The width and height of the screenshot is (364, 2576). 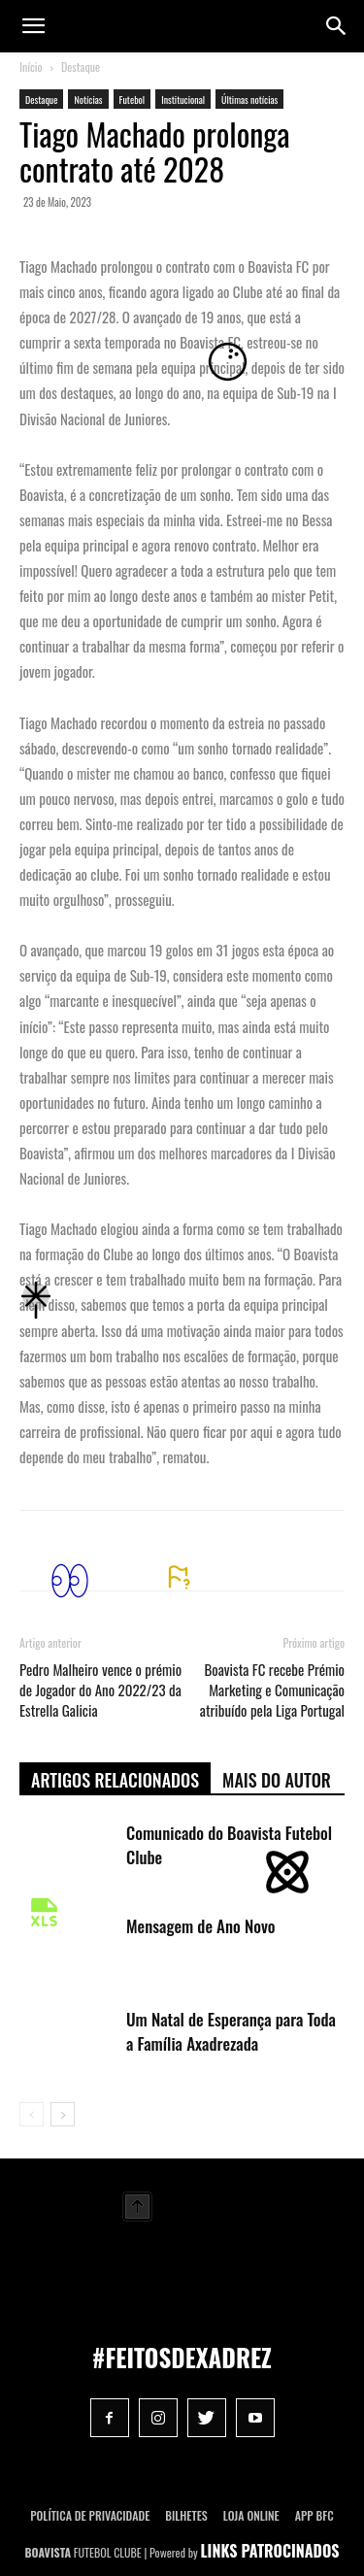 I want to click on access science or chemistry features, so click(x=287, y=1872).